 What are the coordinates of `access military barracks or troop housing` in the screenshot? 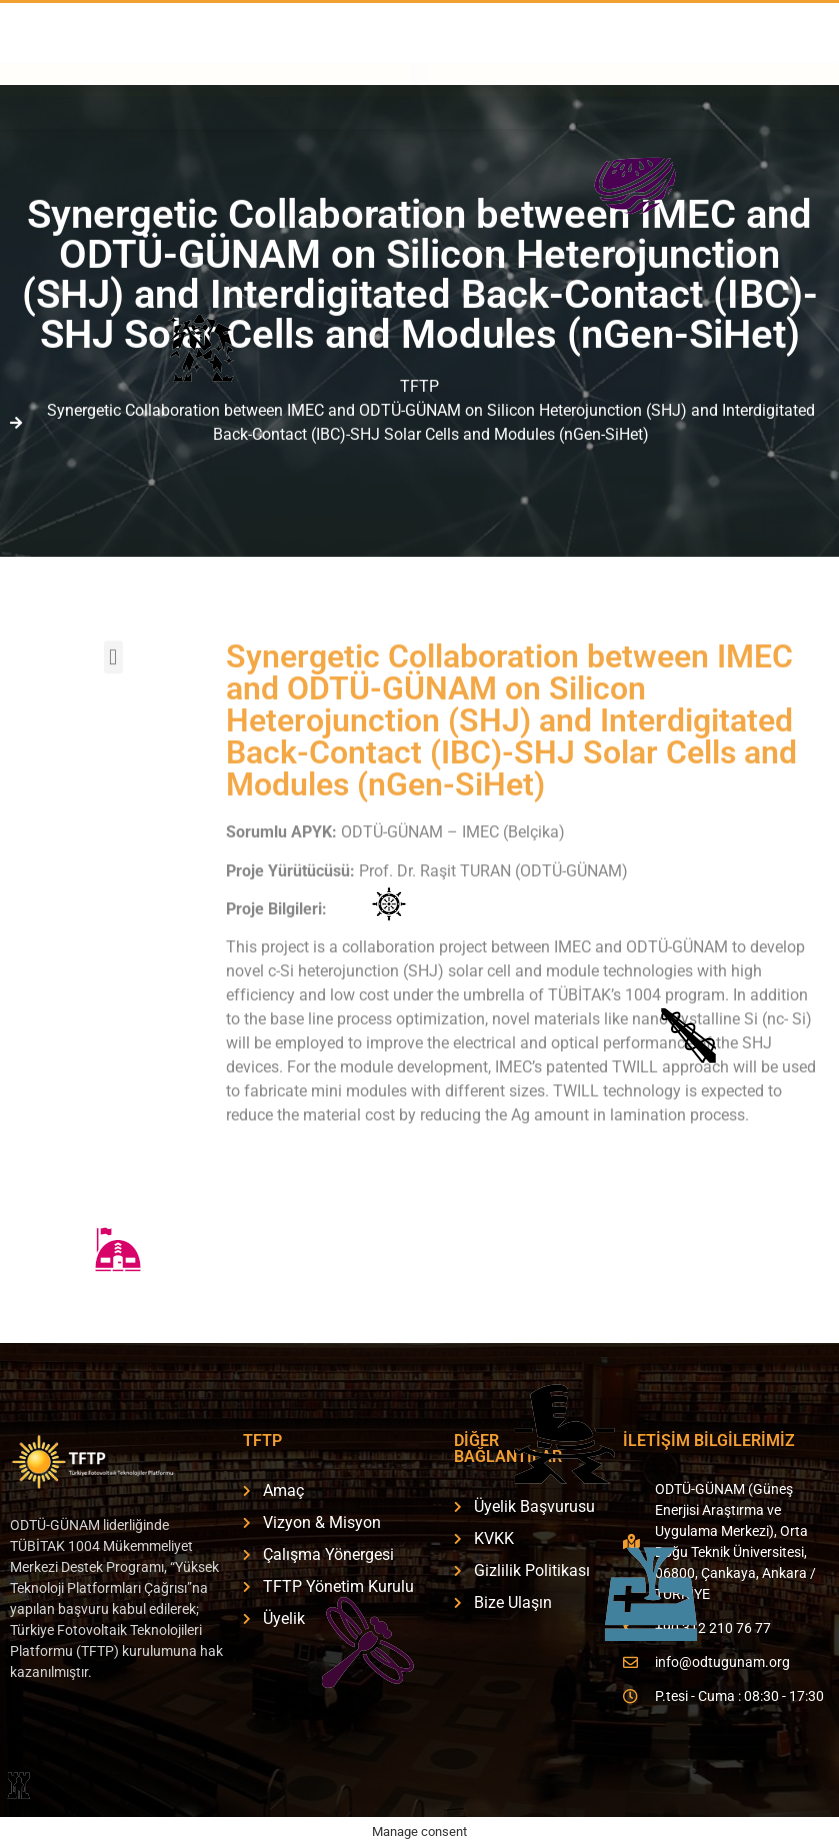 It's located at (118, 1250).